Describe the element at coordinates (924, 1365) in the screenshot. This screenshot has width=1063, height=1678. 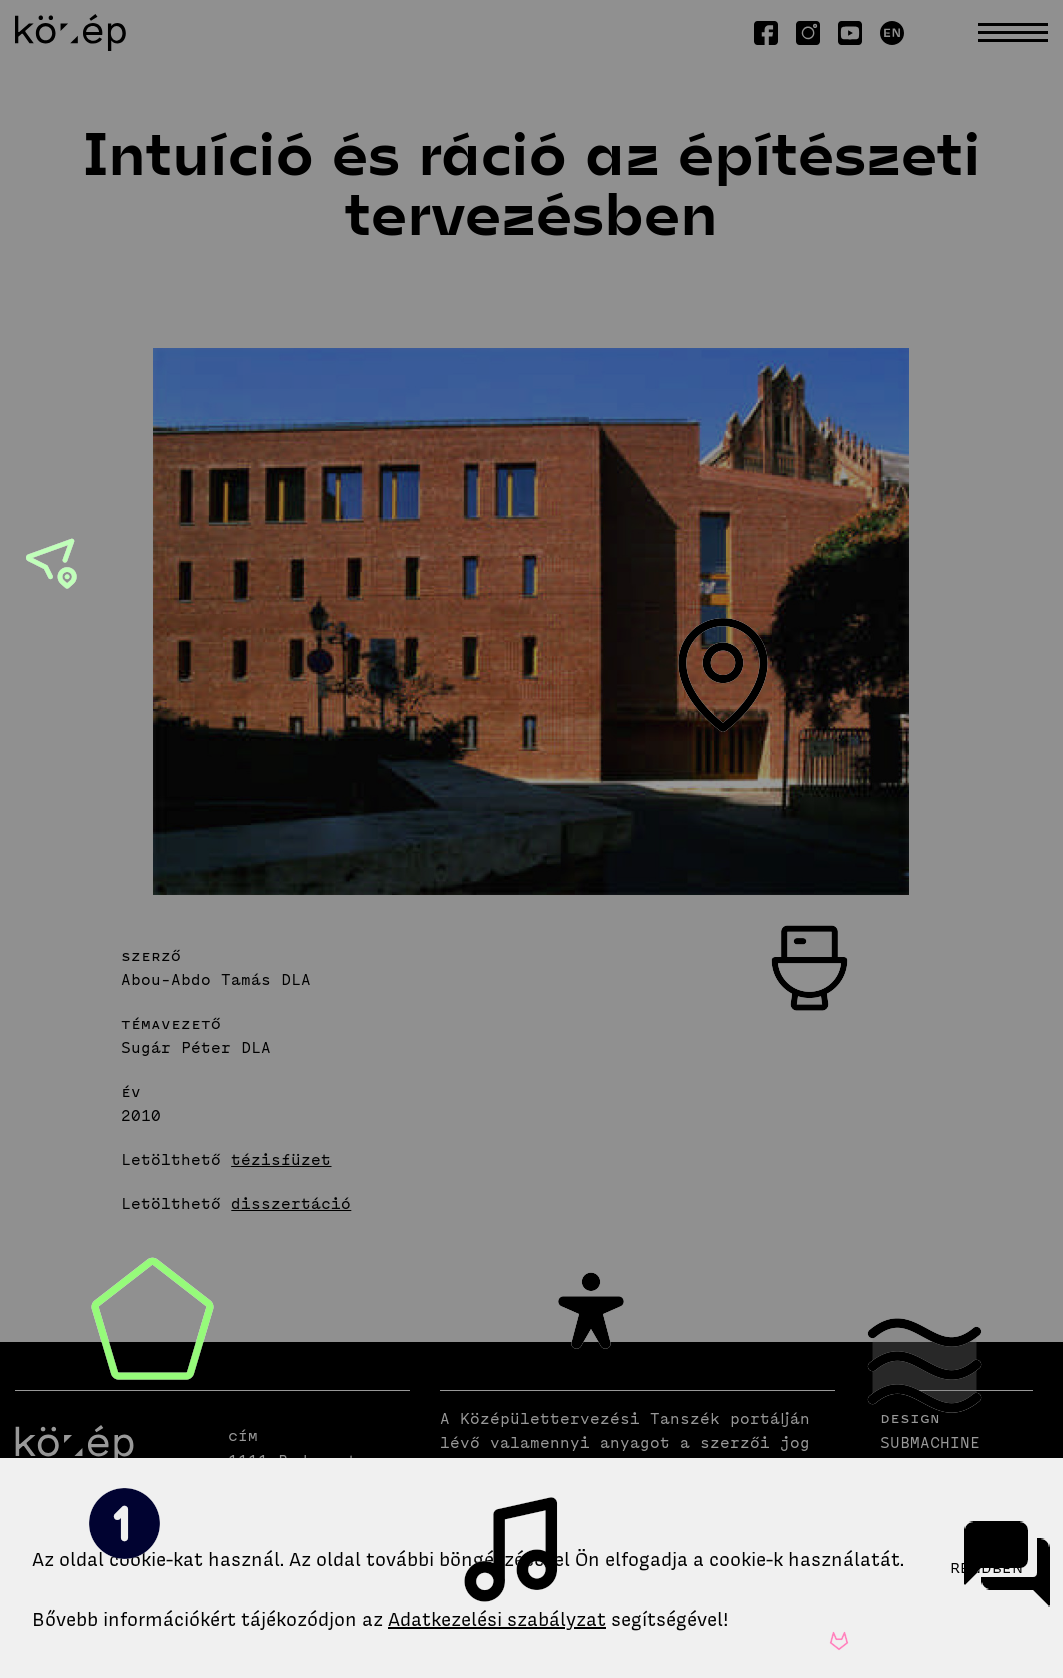
I see `indicates water or aquatic features` at that location.